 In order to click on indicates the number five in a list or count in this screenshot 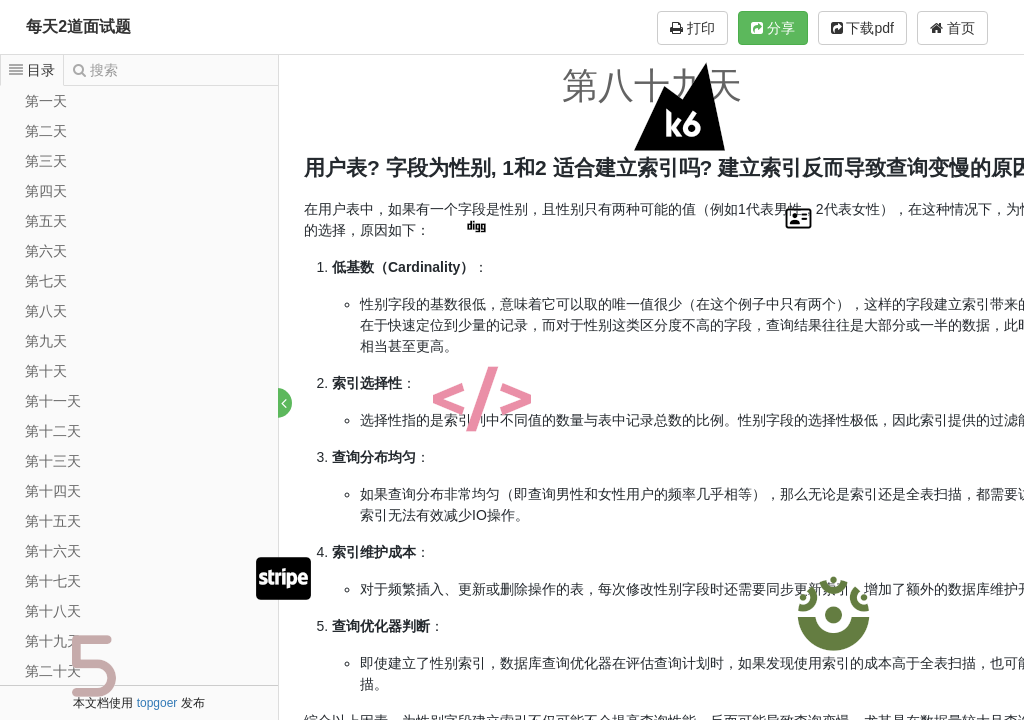, I will do `click(94, 666)`.